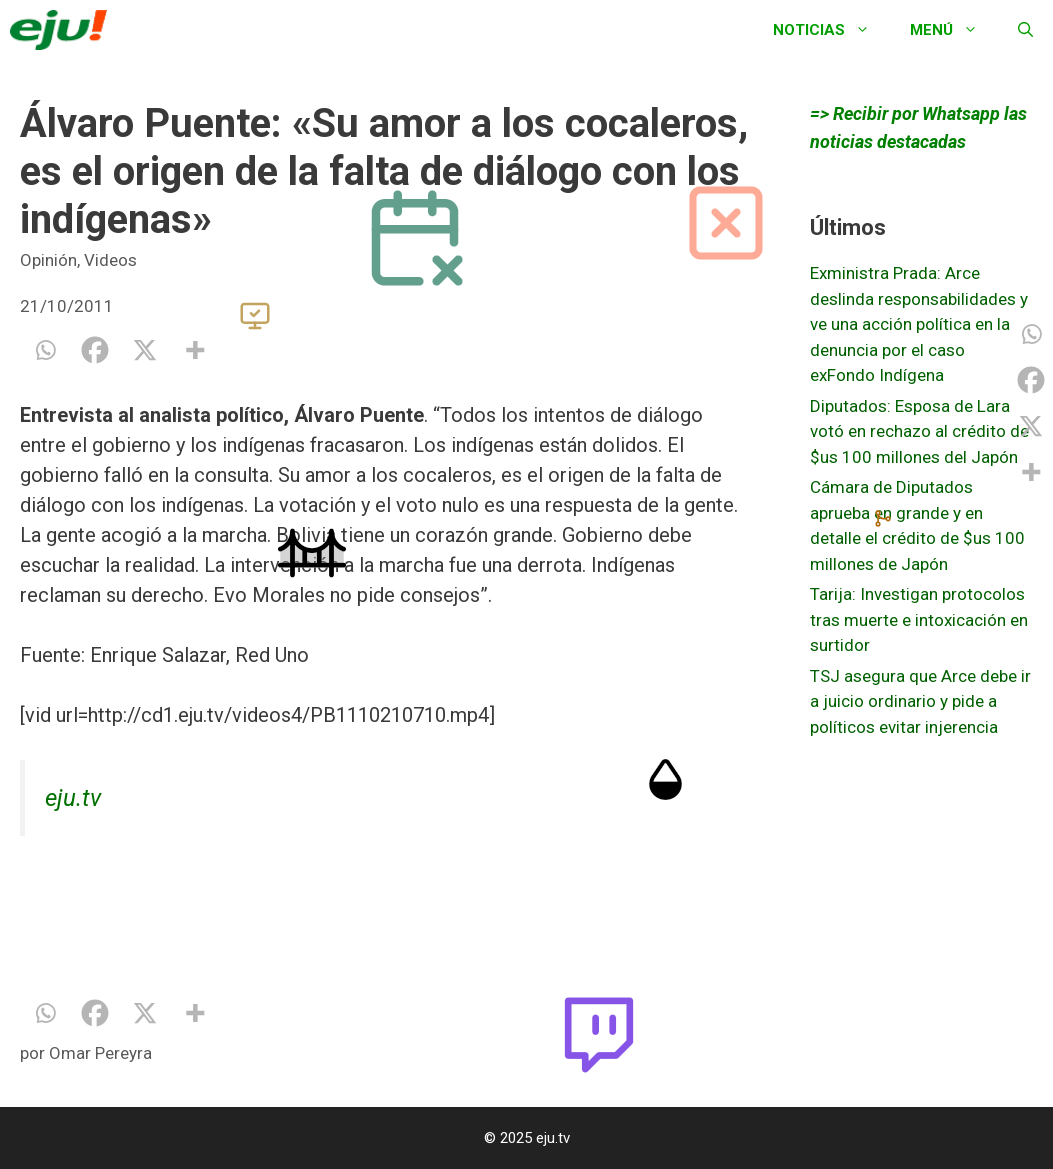  Describe the element at coordinates (415, 238) in the screenshot. I see `cancel or delete a scheduled event` at that location.